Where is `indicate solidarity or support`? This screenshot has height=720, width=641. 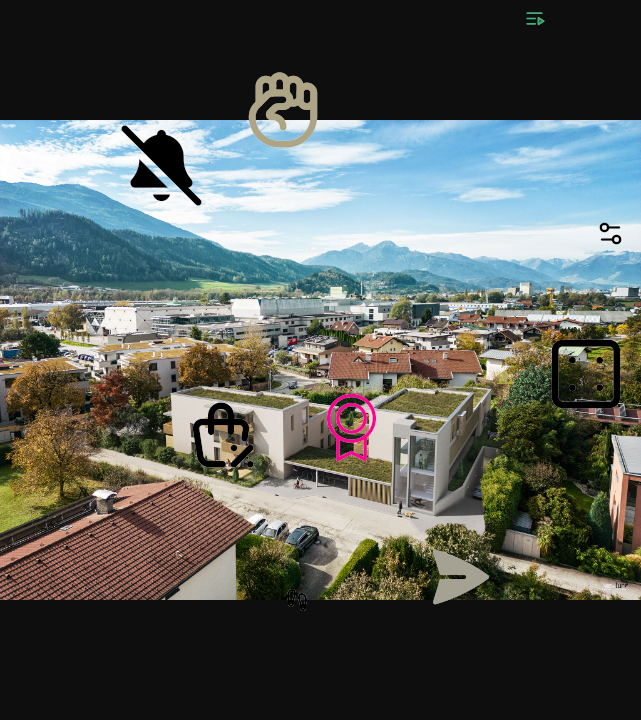
indicate solidarity or support is located at coordinates (283, 110).